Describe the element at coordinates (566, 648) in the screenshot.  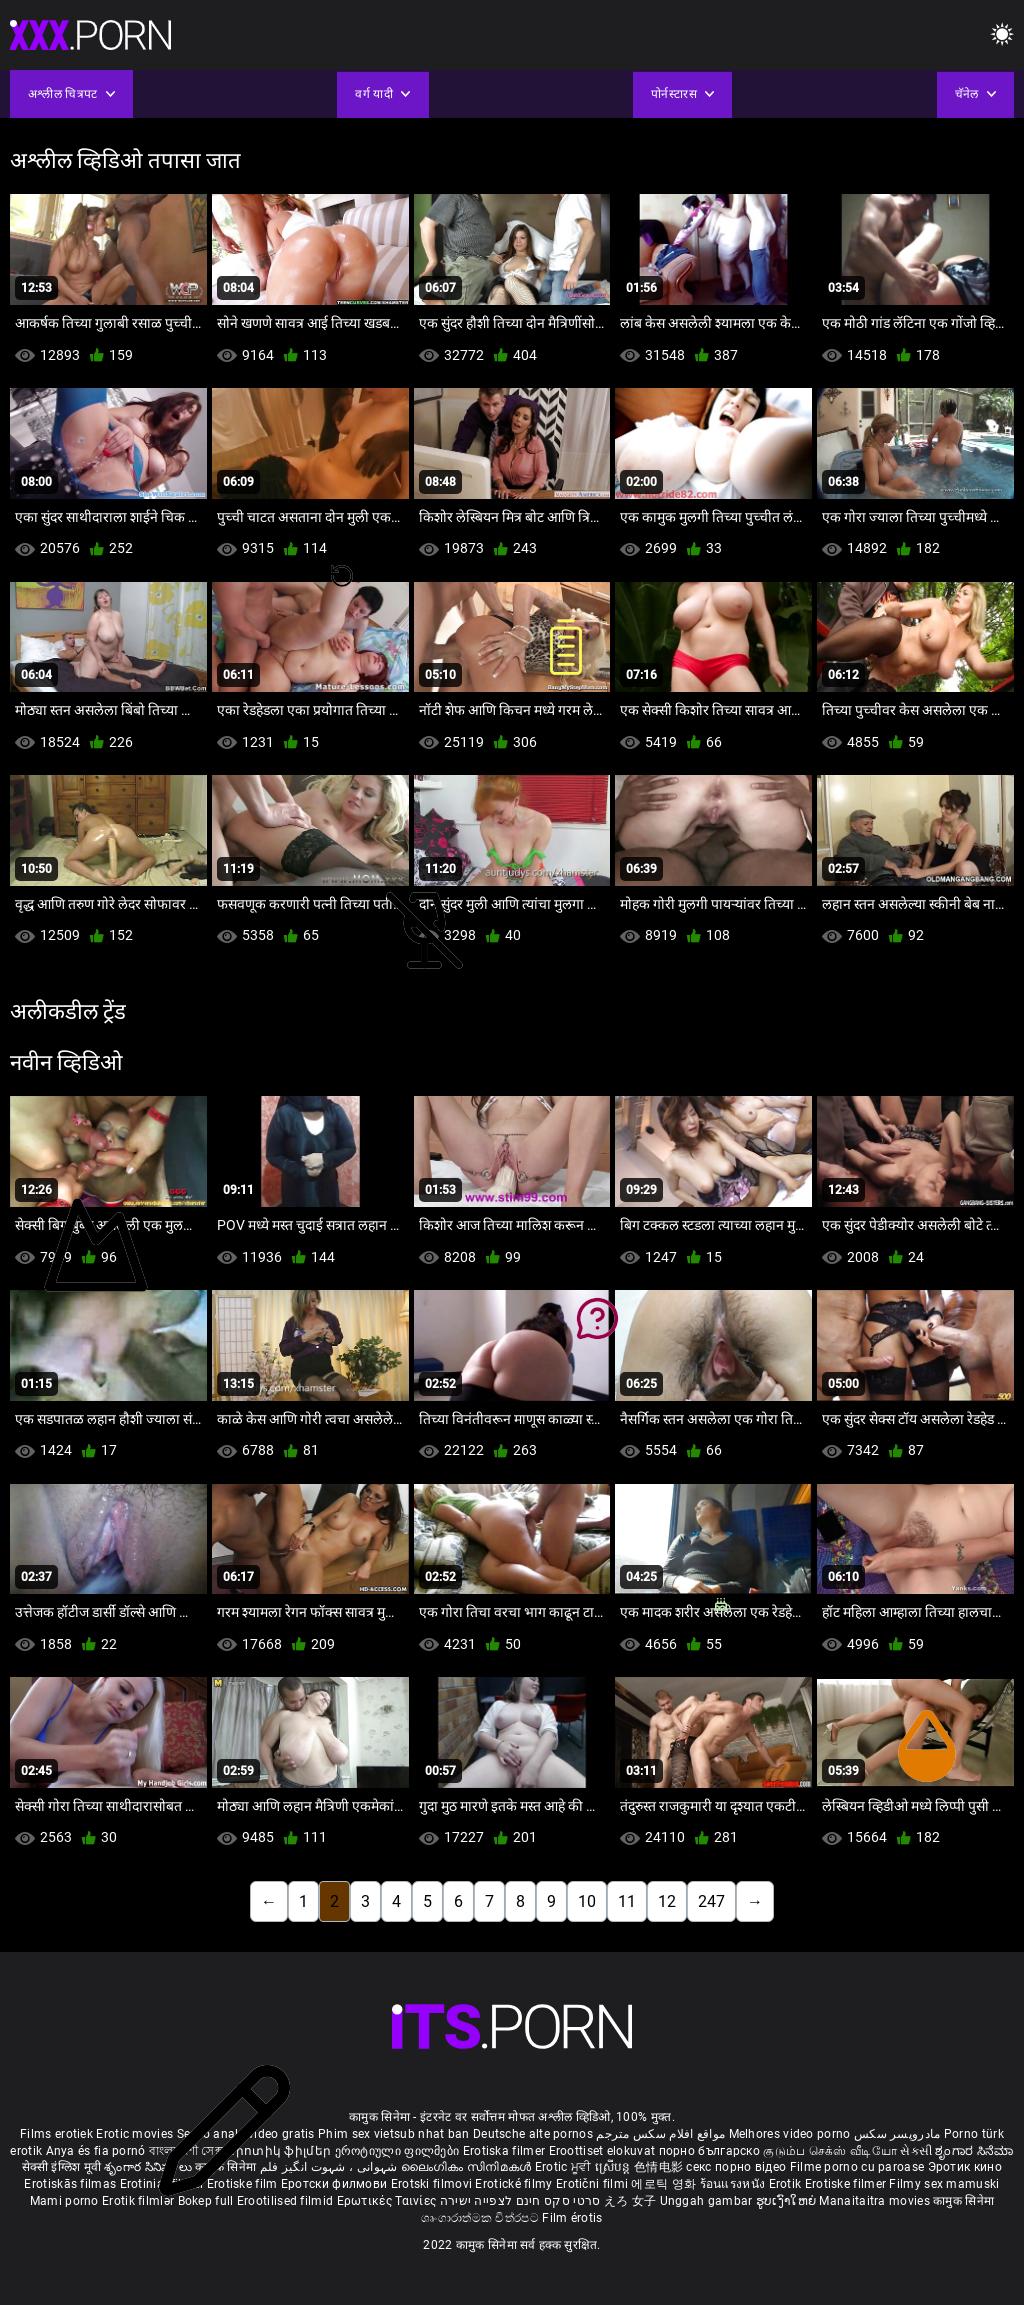
I see `indicates full battery charge` at that location.